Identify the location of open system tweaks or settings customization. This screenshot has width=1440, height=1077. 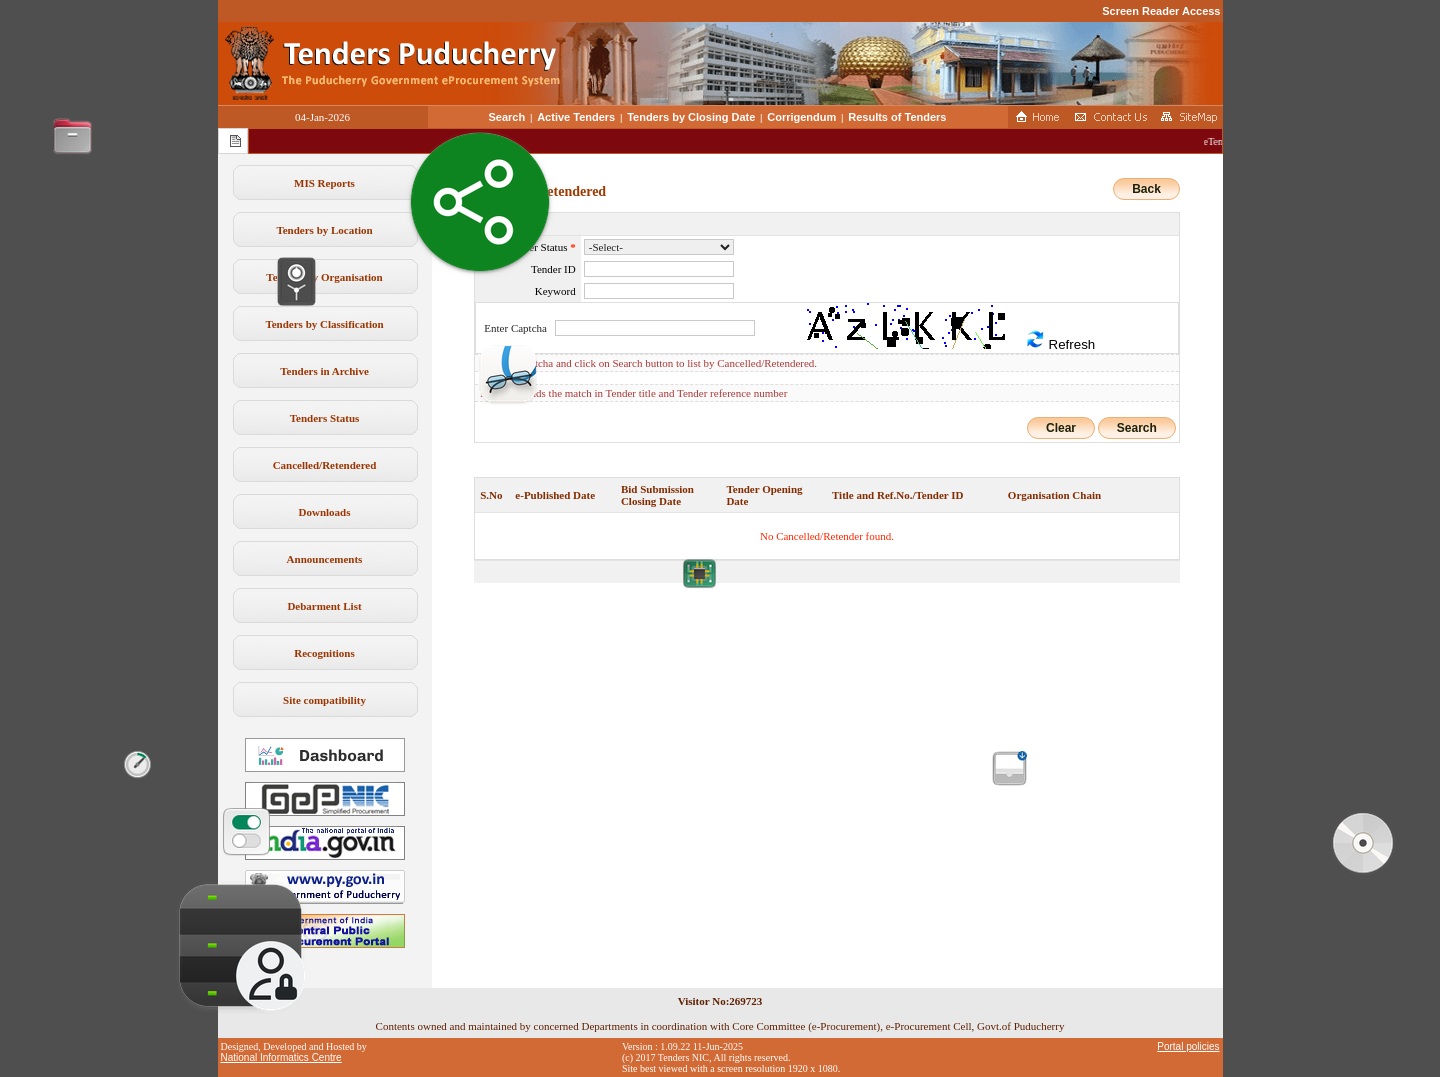
(246, 831).